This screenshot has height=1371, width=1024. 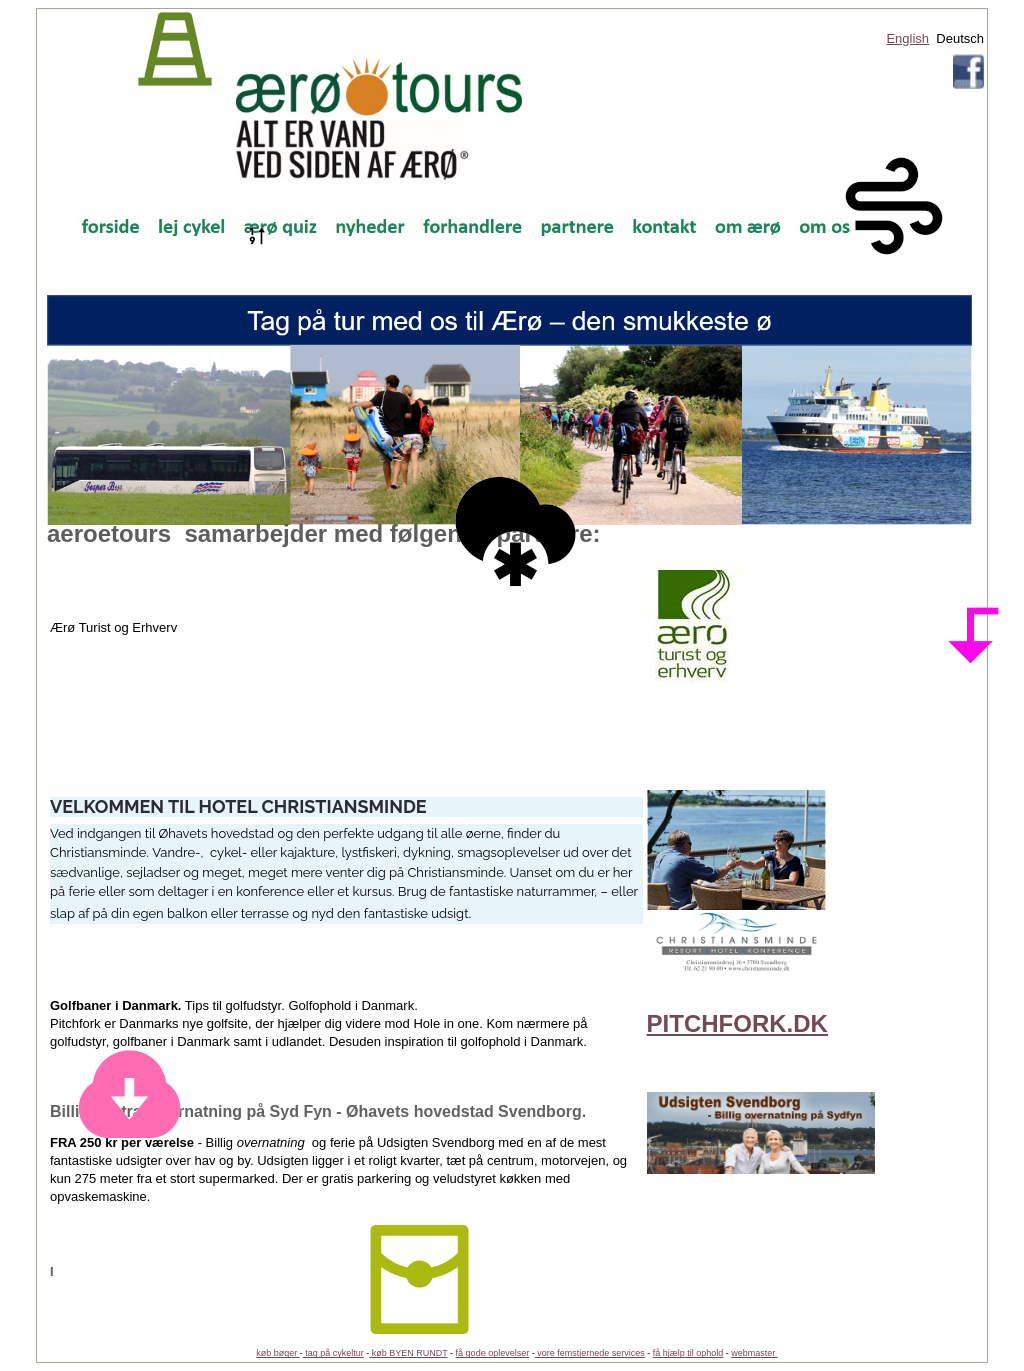 I want to click on indicates snowy weather conditions, so click(x=515, y=531).